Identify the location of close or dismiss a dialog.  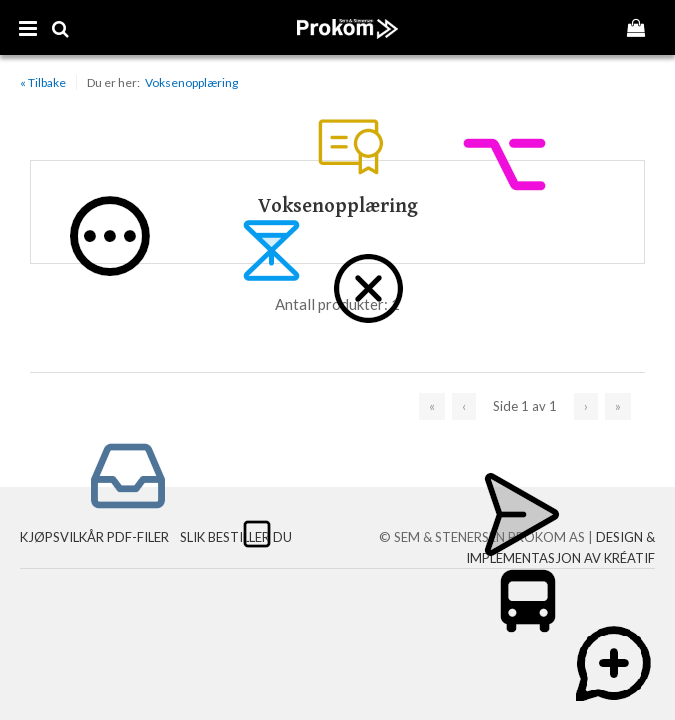
(368, 288).